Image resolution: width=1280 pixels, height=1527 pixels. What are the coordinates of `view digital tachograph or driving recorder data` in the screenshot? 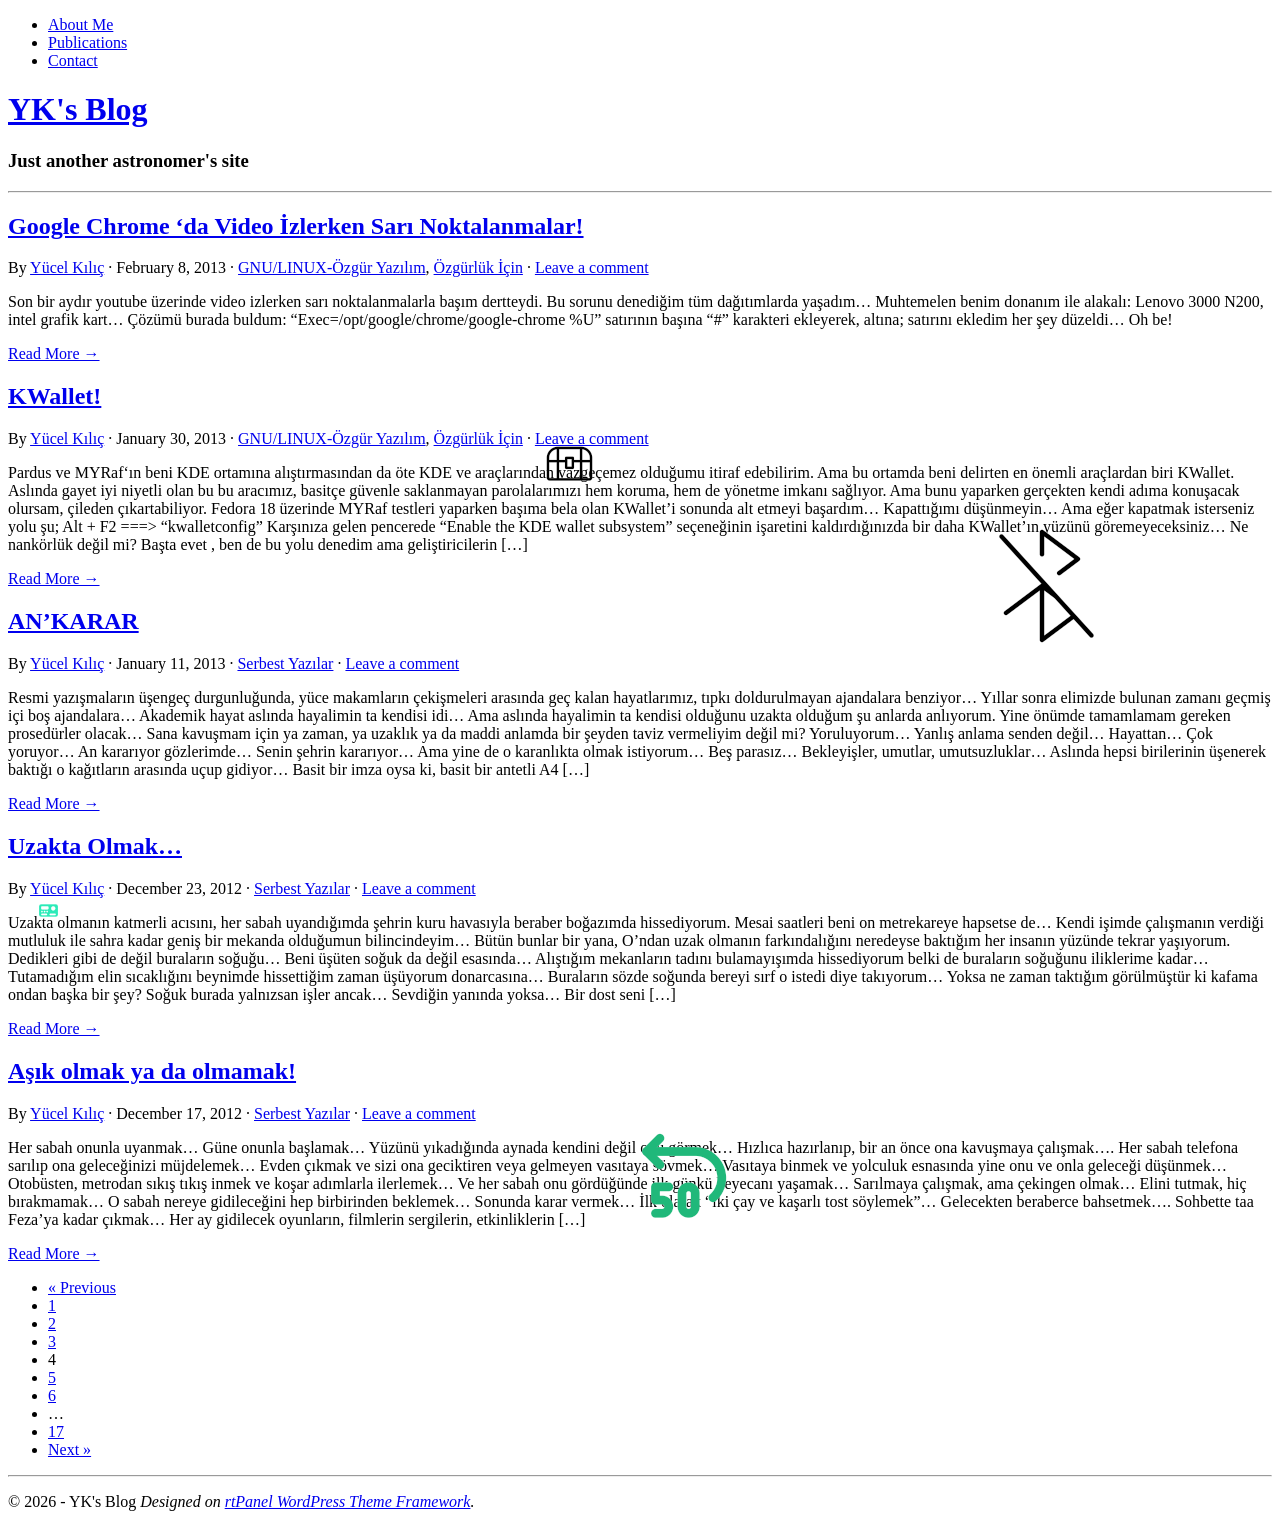 It's located at (48, 910).